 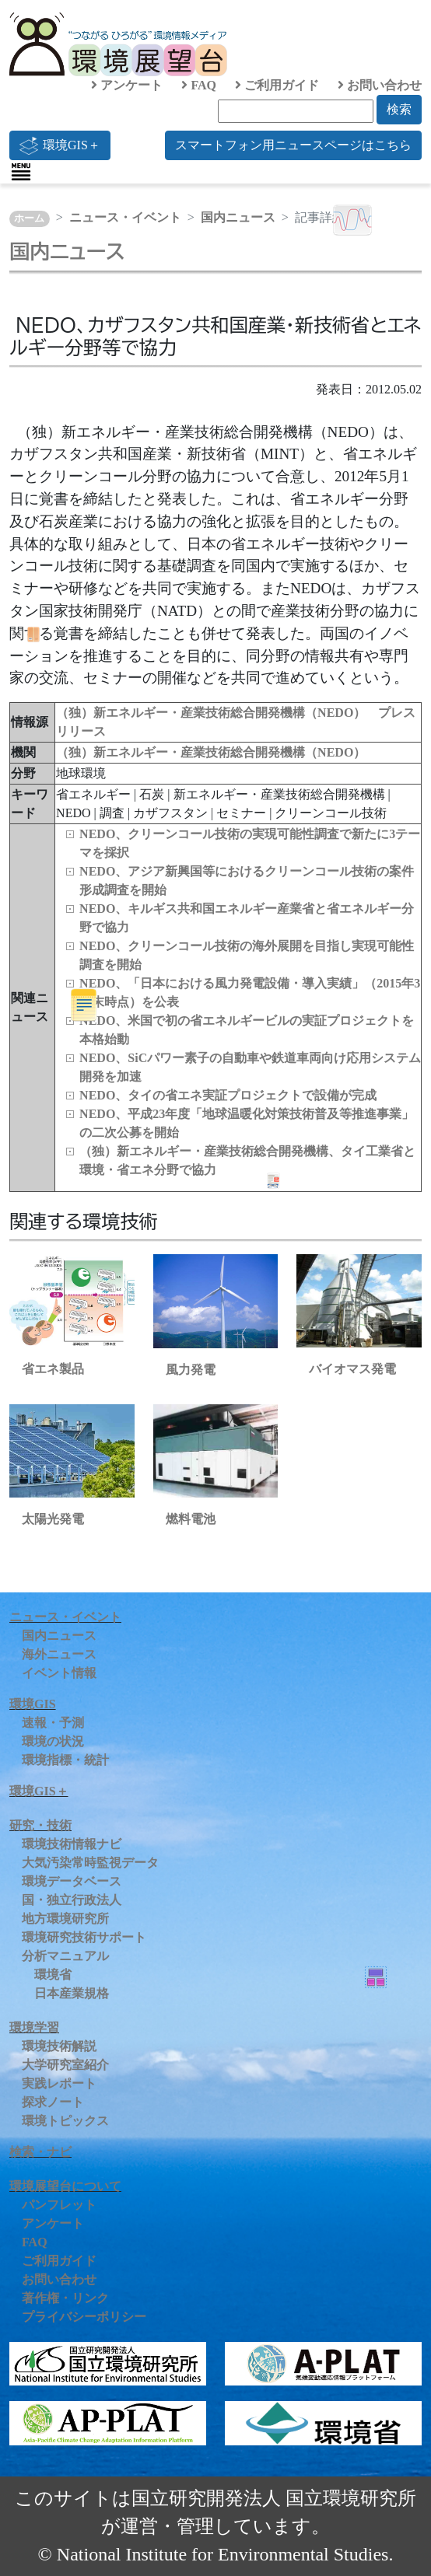 I want to click on open power statistics app, so click(x=352, y=220).